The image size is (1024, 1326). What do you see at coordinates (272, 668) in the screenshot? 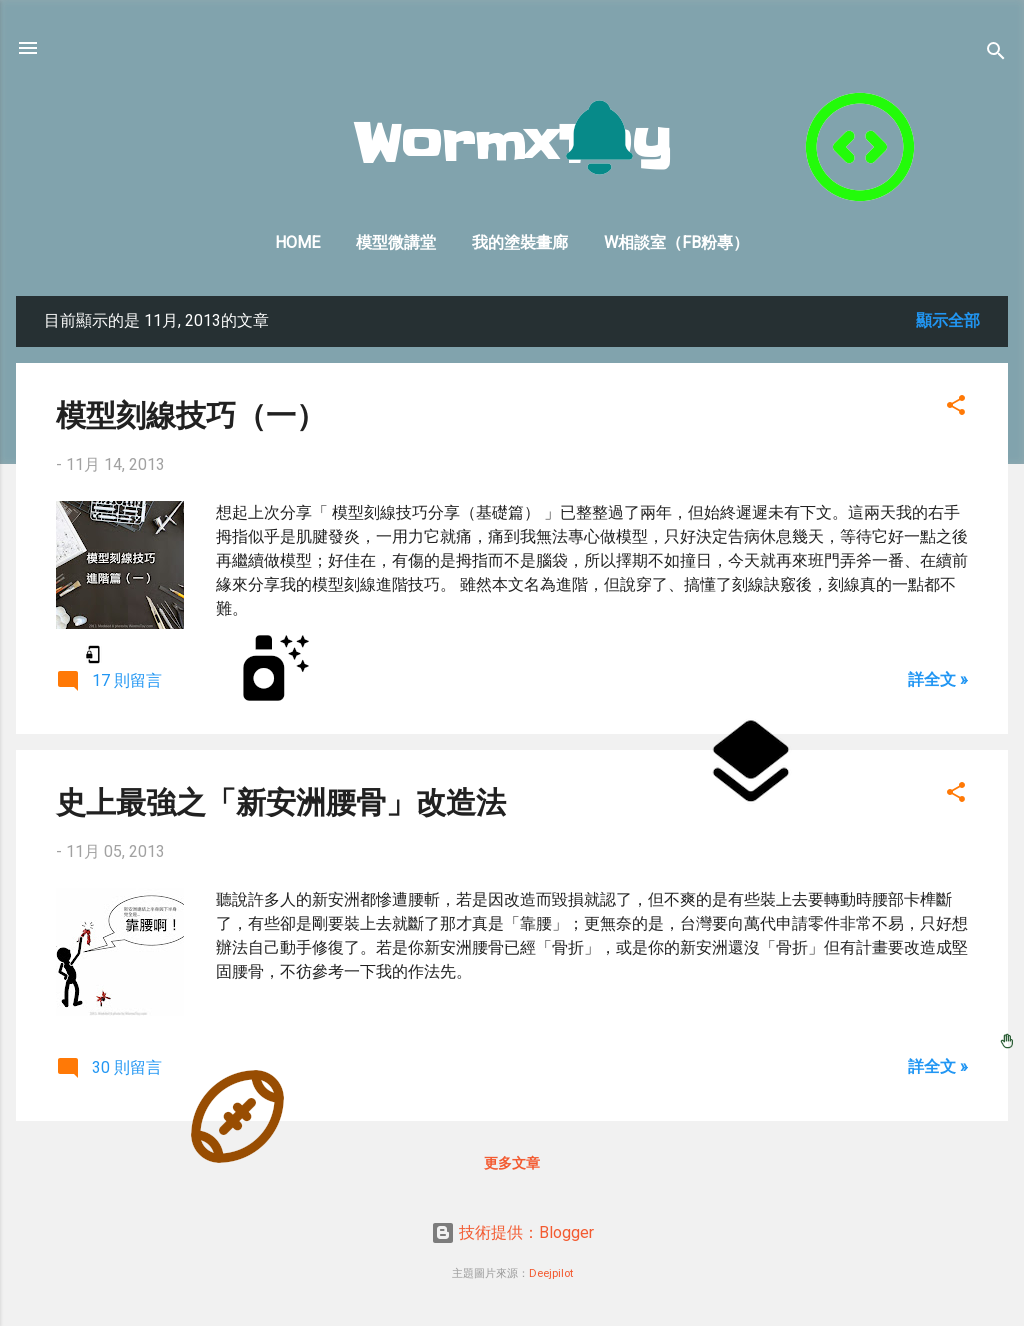
I see `air freshener or fragrance settings` at bounding box center [272, 668].